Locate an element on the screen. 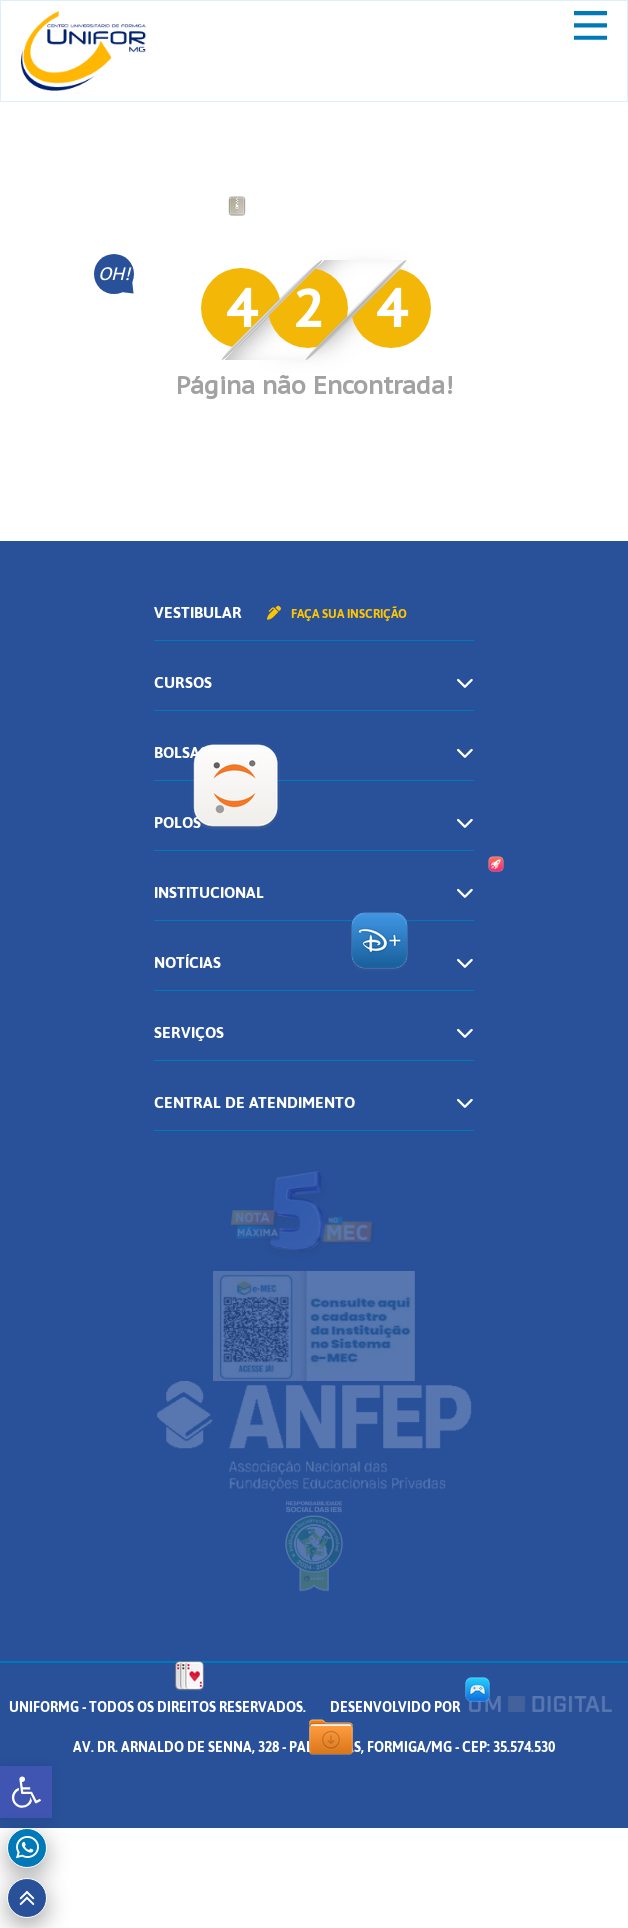 The height and width of the screenshot is (1928, 628). open file roller archive manager is located at coordinates (237, 206).